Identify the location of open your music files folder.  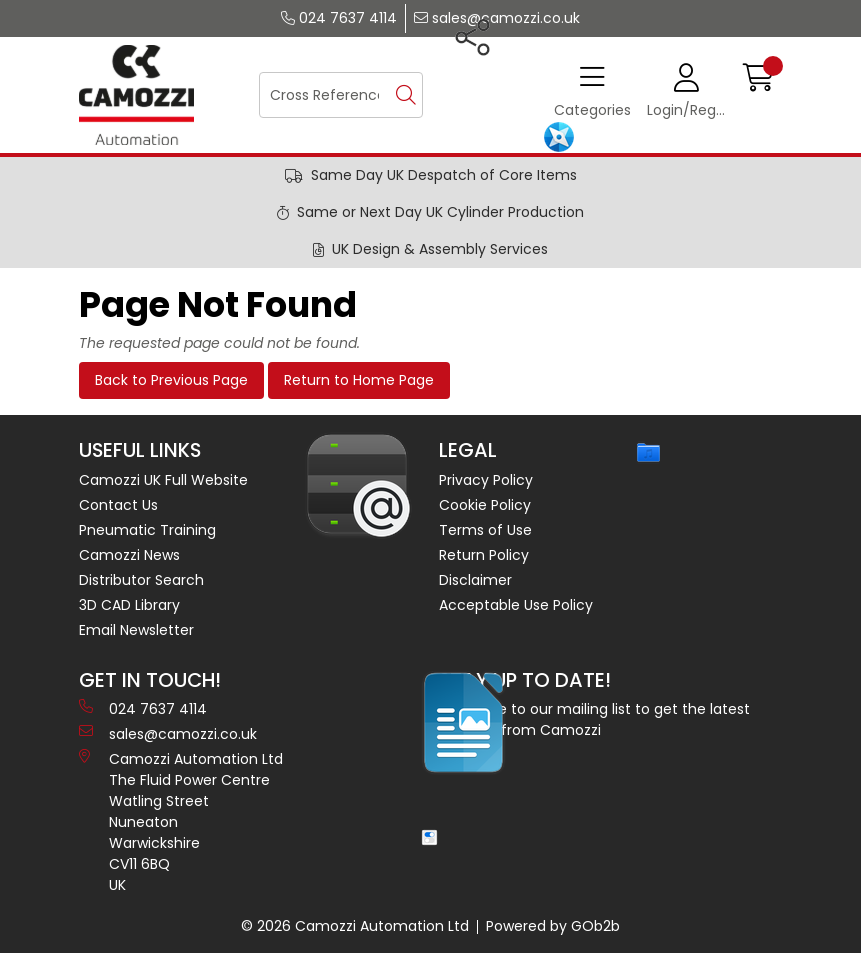
(648, 452).